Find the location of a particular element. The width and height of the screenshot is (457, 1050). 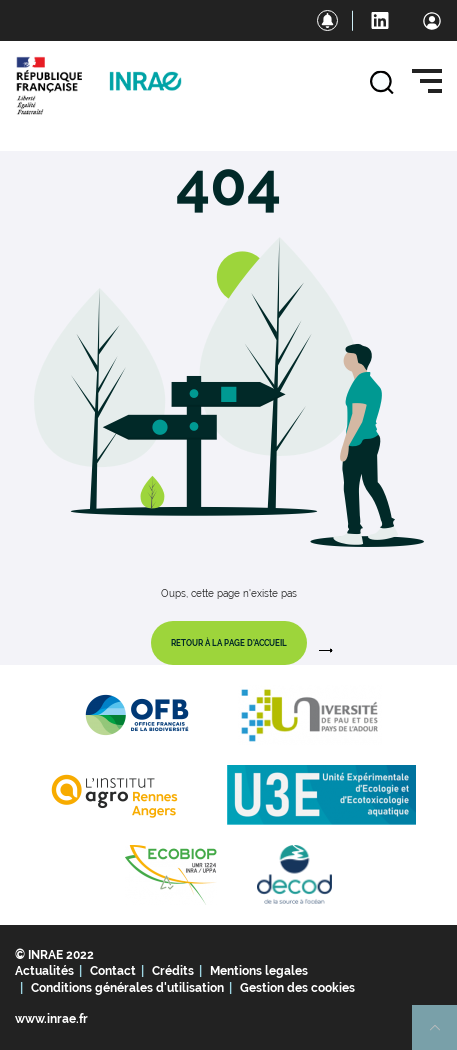

location or destination confirmed is located at coordinates (166, 882).